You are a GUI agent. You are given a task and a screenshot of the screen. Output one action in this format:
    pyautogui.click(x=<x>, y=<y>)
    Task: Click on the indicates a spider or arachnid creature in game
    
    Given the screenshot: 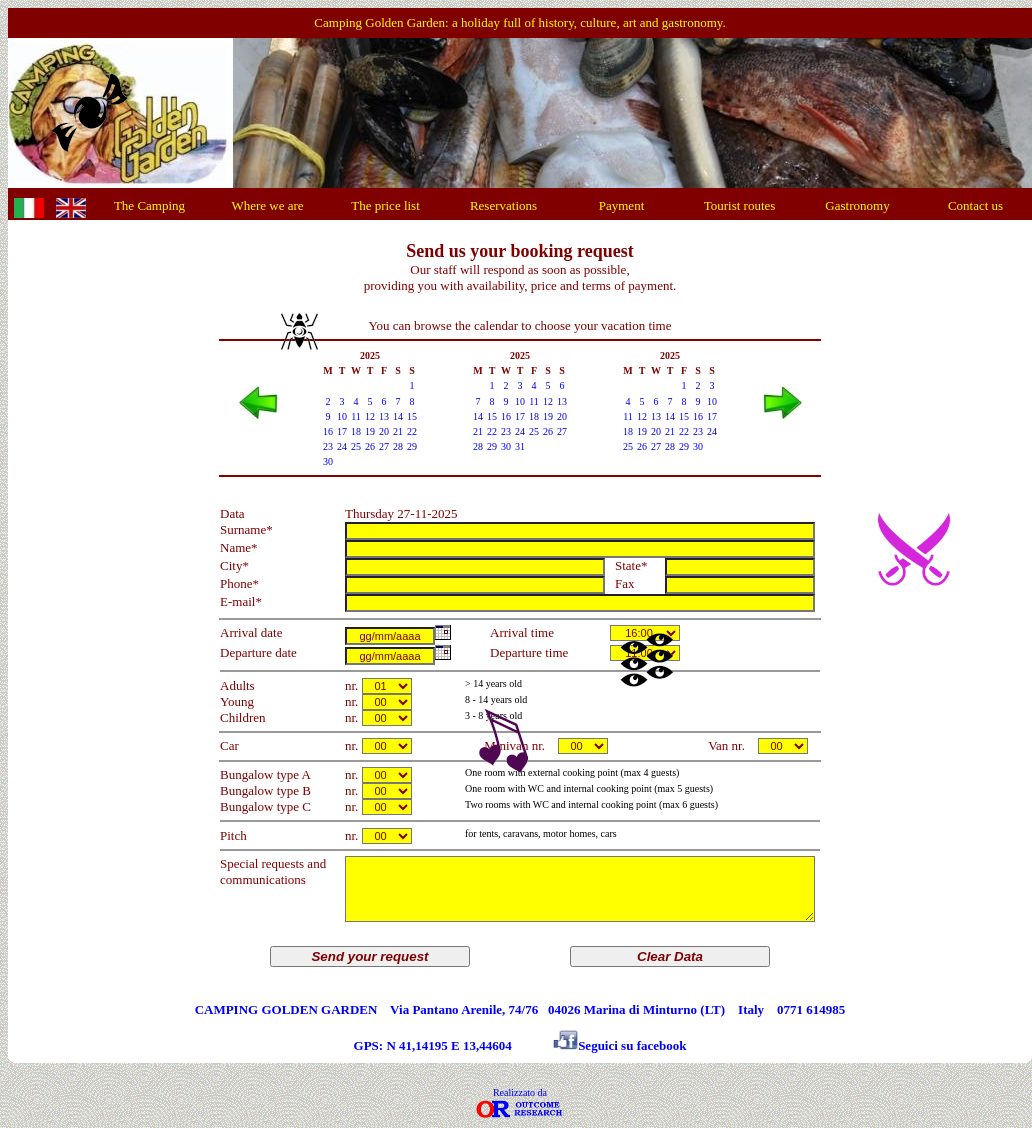 What is the action you would take?
    pyautogui.click(x=299, y=331)
    